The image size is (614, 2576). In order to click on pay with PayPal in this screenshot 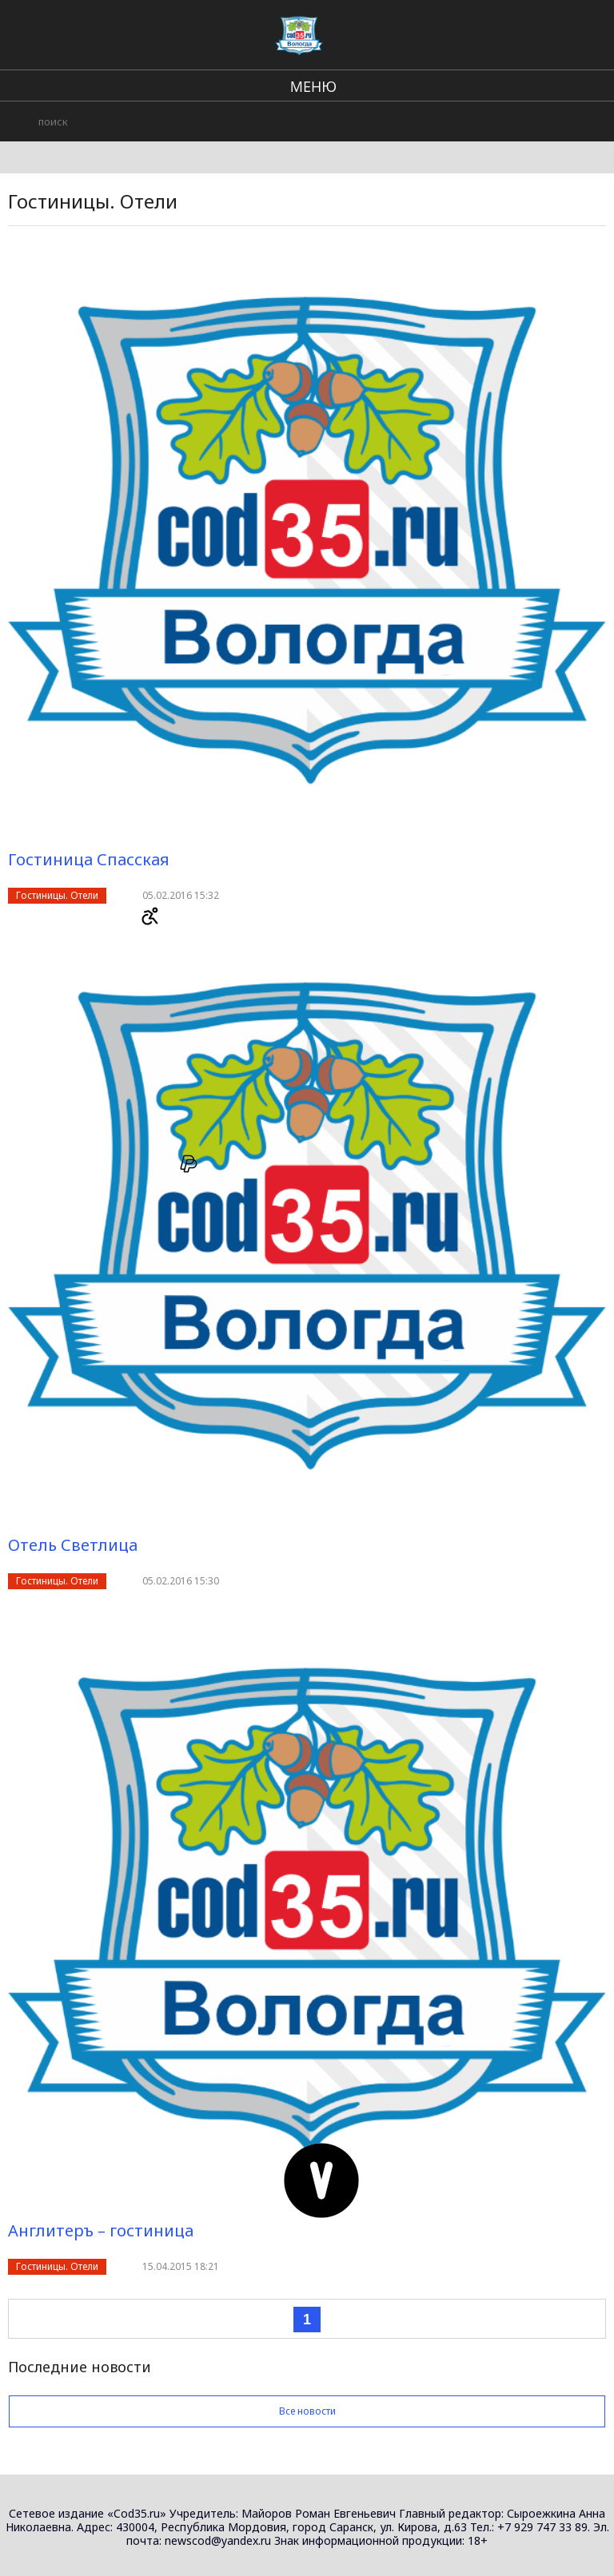, I will do `click(188, 1163)`.